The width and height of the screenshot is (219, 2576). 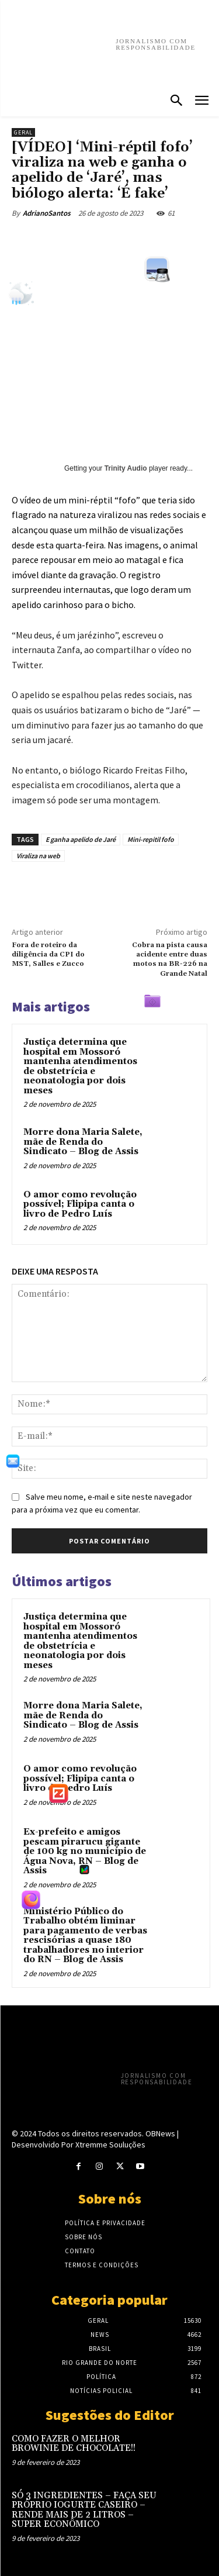 I want to click on access public or shared folder, so click(x=152, y=1001).